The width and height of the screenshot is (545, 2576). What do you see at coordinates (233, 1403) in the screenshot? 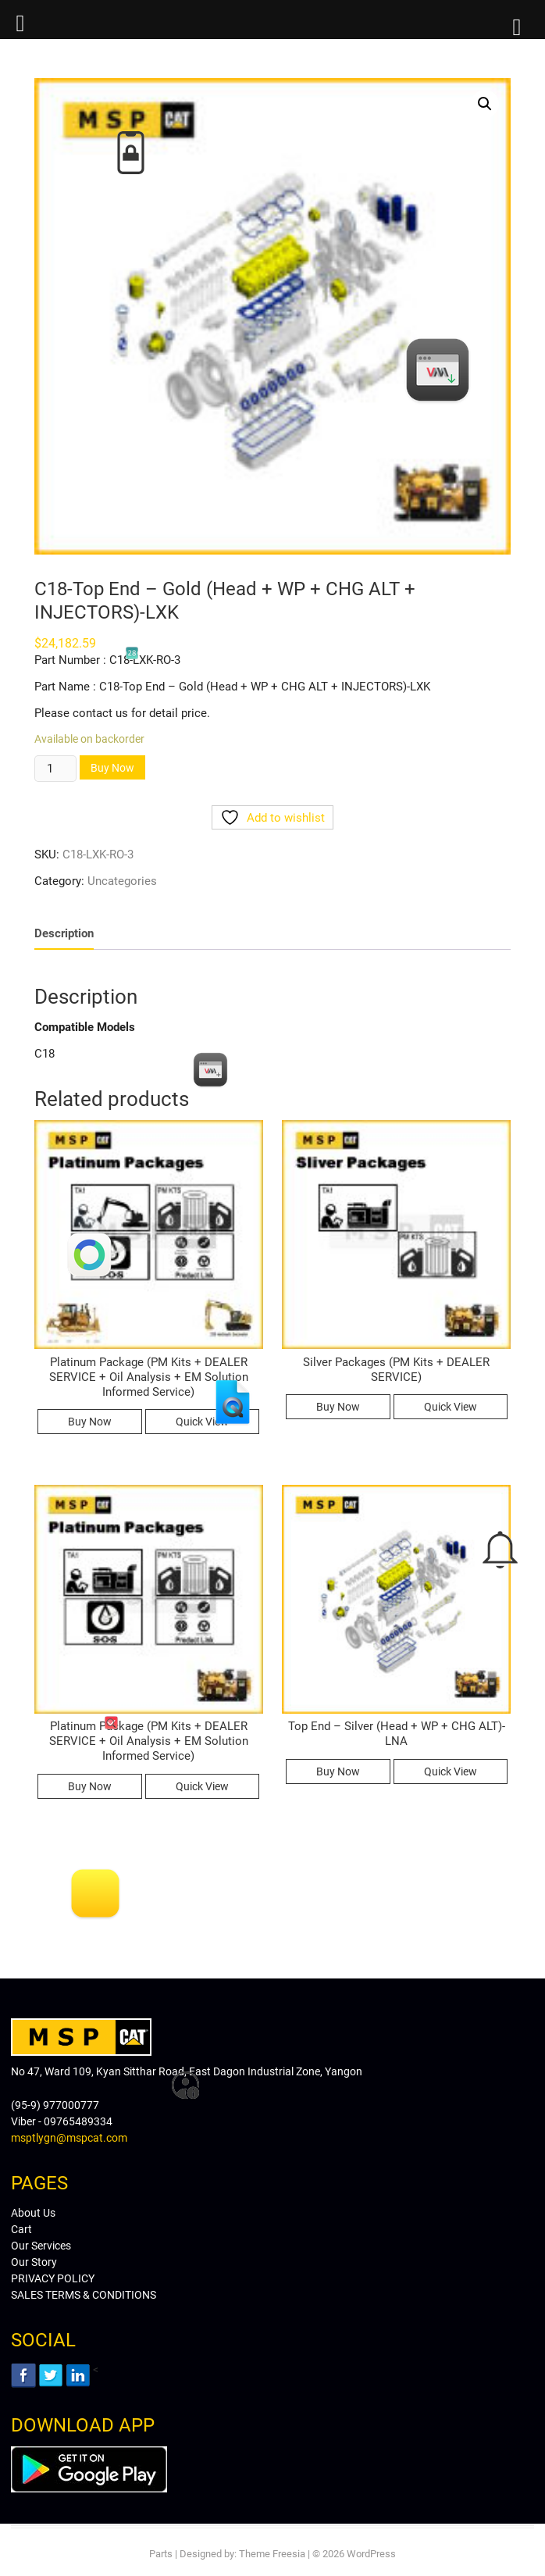
I see `a generic video file` at bounding box center [233, 1403].